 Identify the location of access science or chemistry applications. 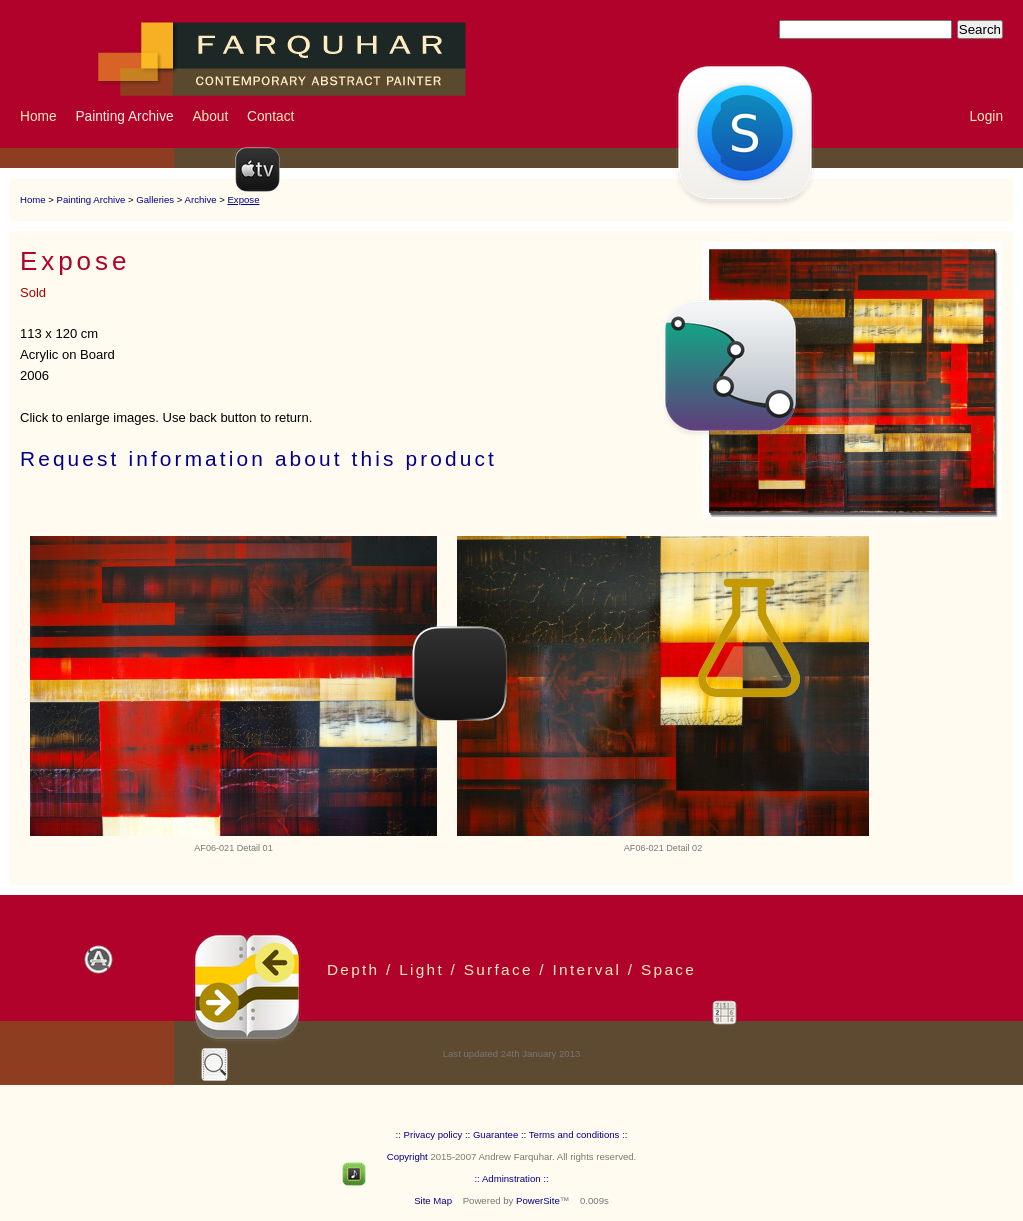
(749, 638).